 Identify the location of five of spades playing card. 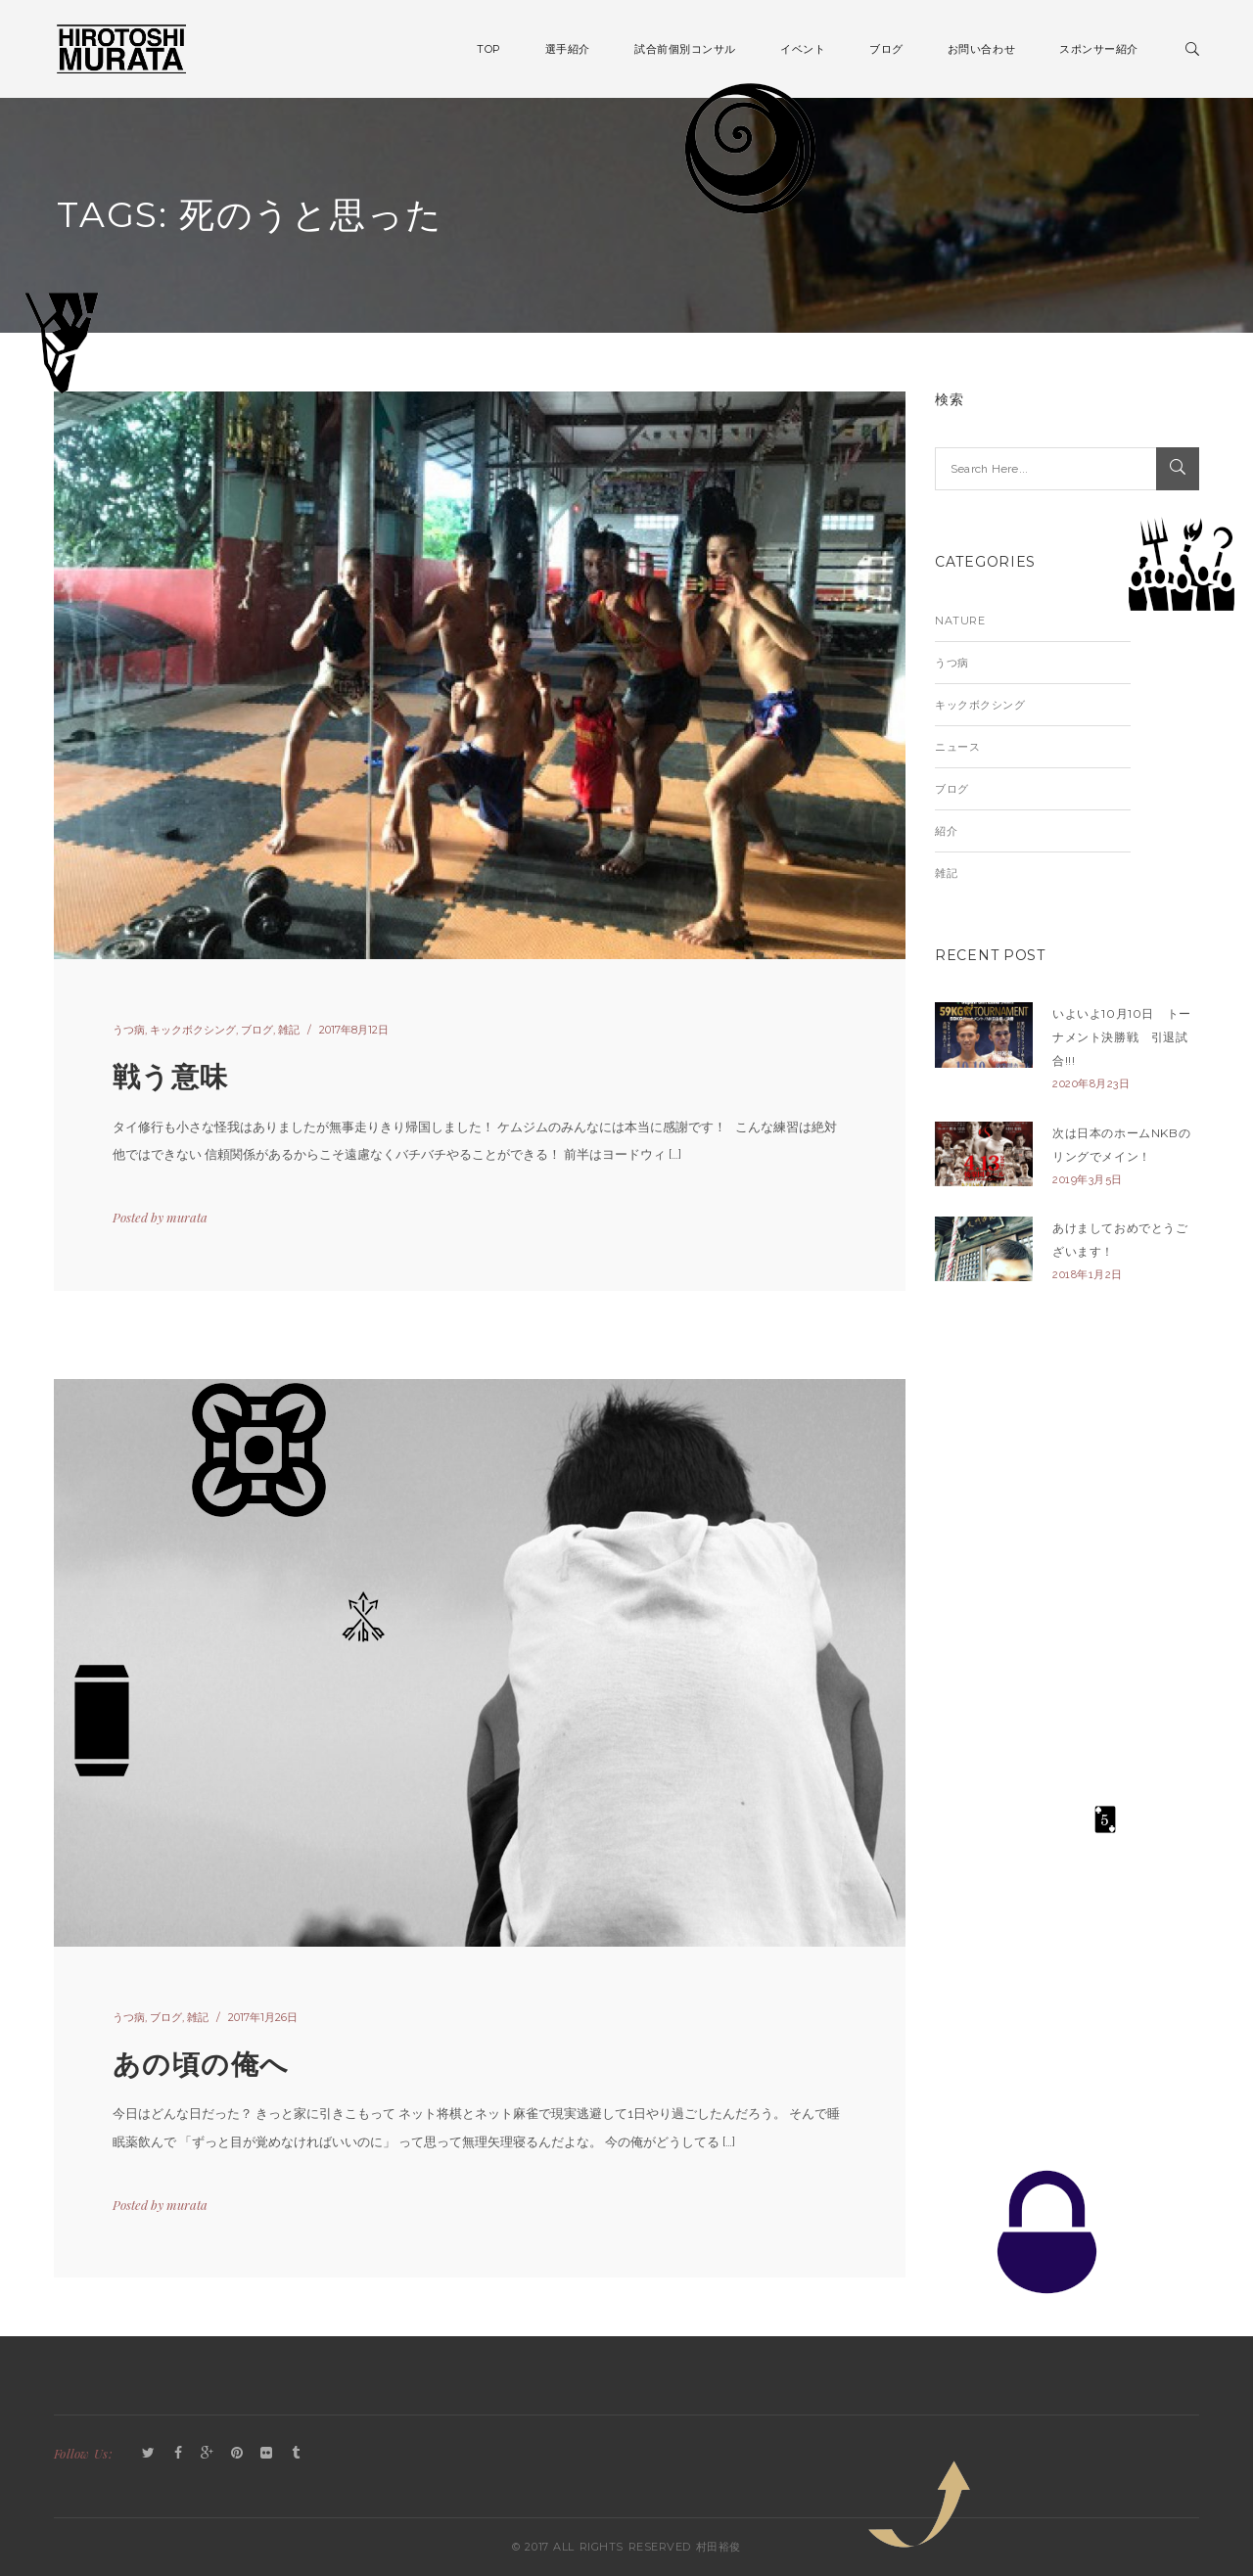
(1105, 1819).